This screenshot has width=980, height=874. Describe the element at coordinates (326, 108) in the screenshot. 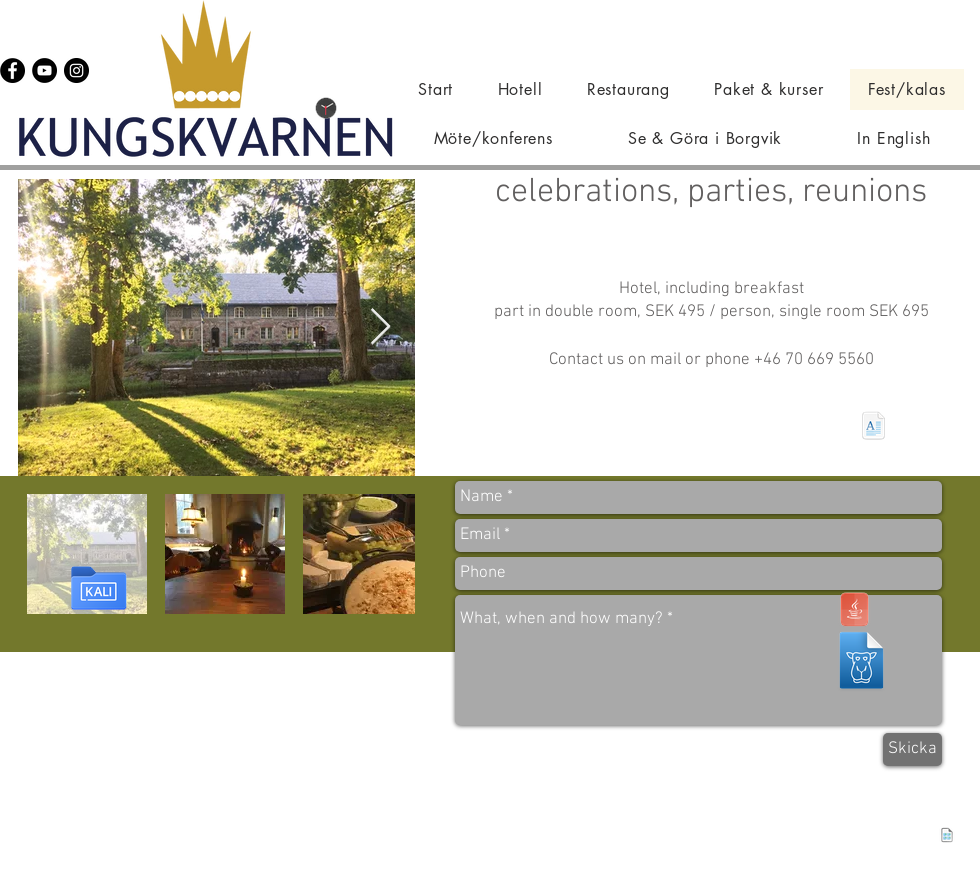

I see `indicates an urgent or time-sensitive notification` at that location.